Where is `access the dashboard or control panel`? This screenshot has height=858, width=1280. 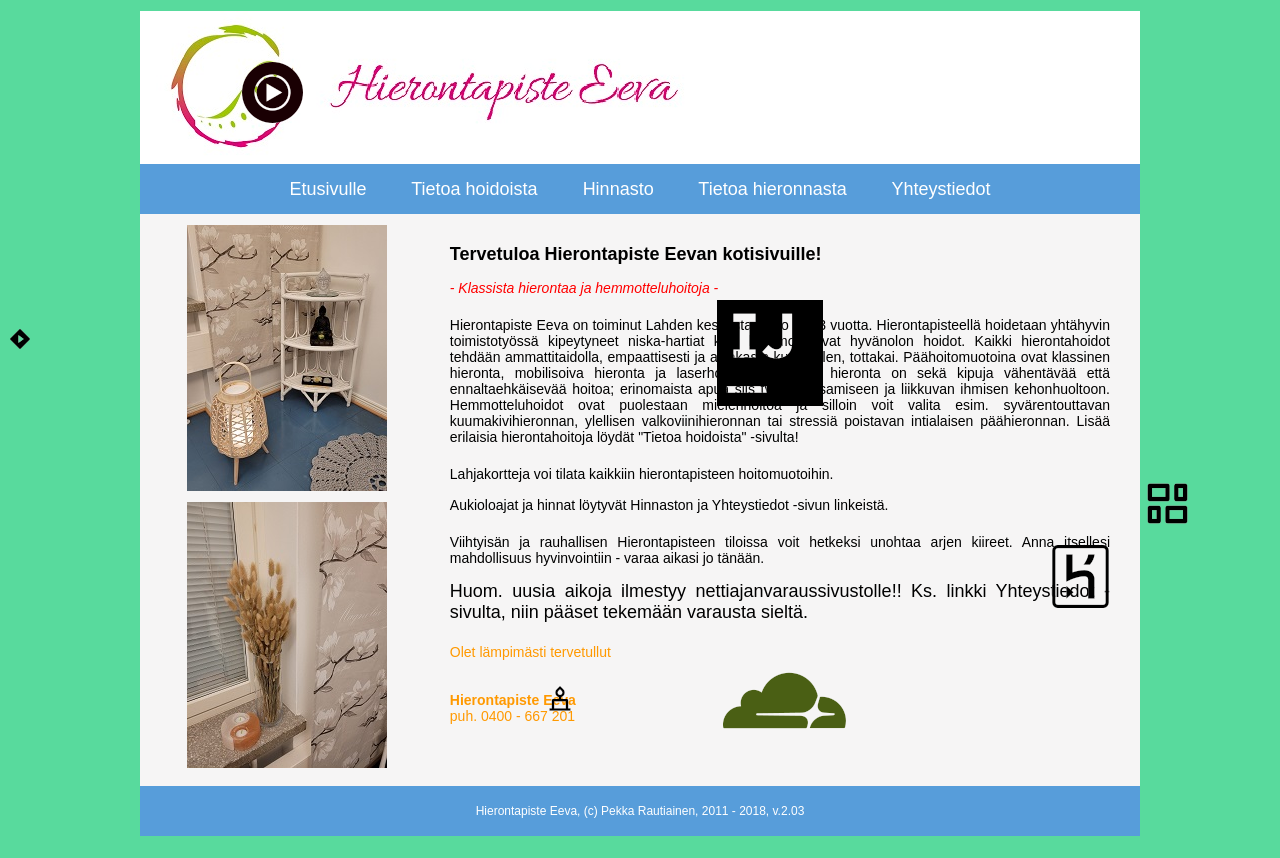 access the dashboard or control panel is located at coordinates (1167, 503).